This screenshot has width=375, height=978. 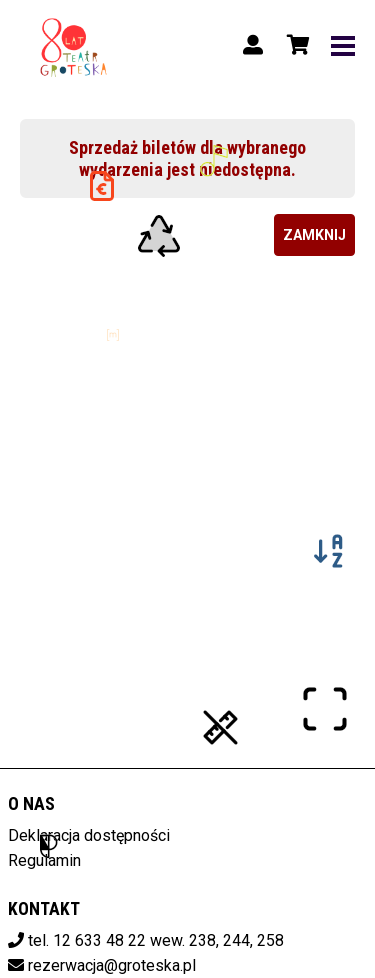 What do you see at coordinates (47, 845) in the screenshot?
I see `phosphor icons logo` at bounding box center [47, 845].